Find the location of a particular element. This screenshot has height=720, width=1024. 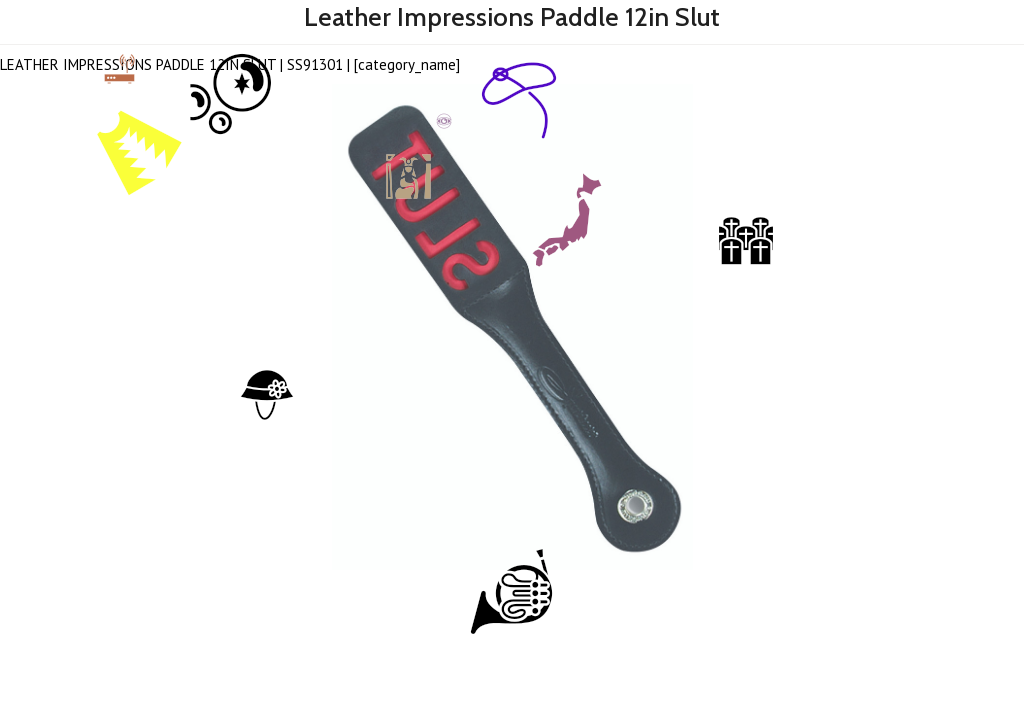

dragon ball collectible items in a game interface is located at coordinates (230, 94).